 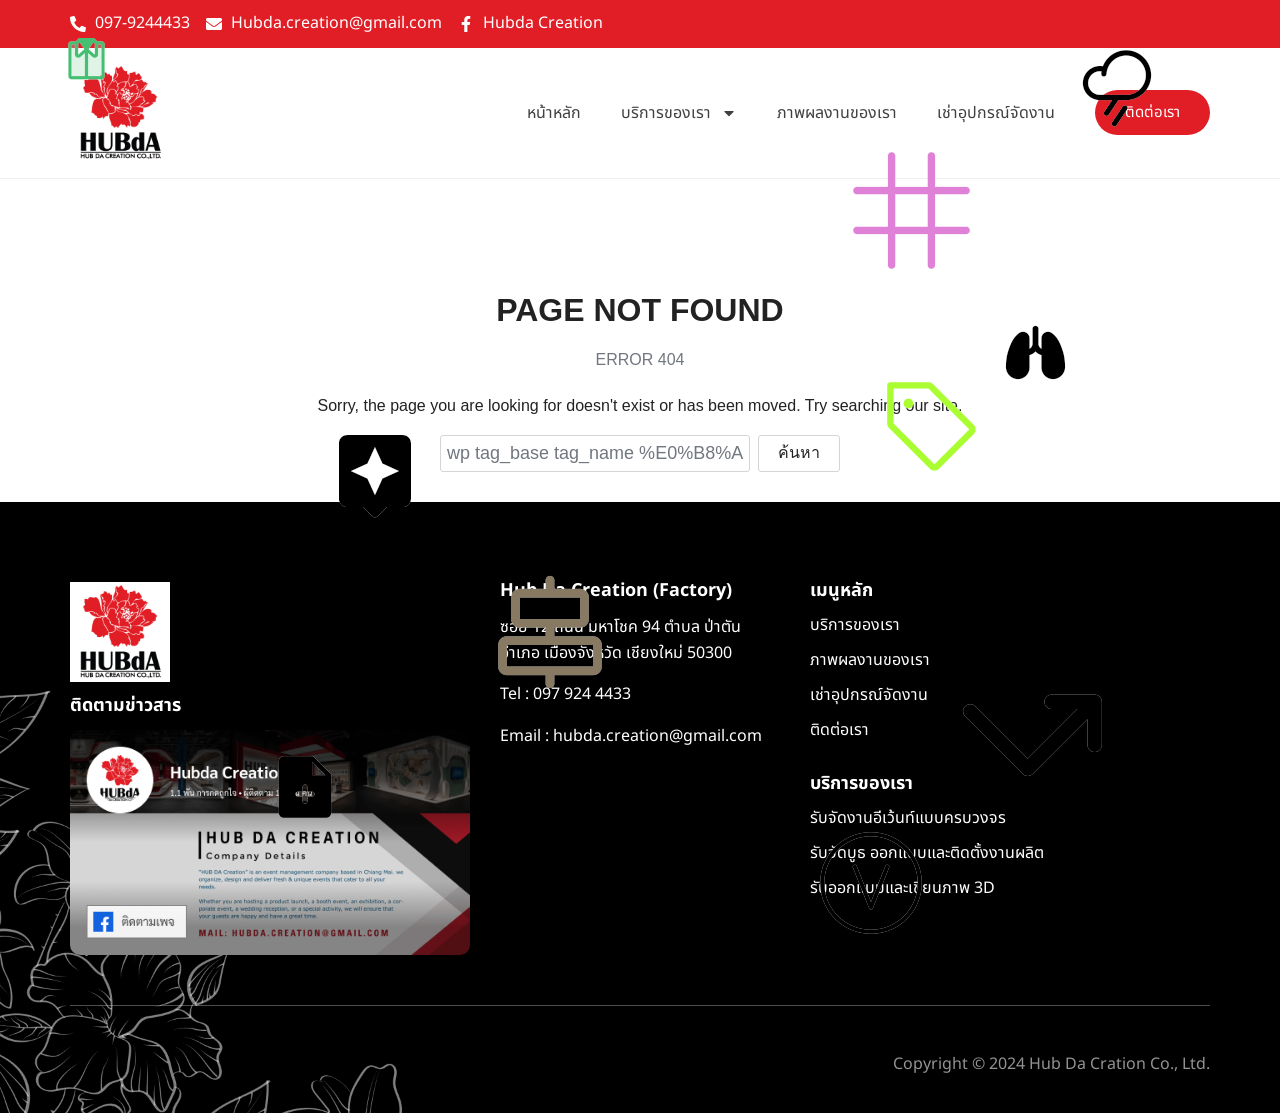 I want to click on align objects to horizontal center, so click(x=550, y=632).